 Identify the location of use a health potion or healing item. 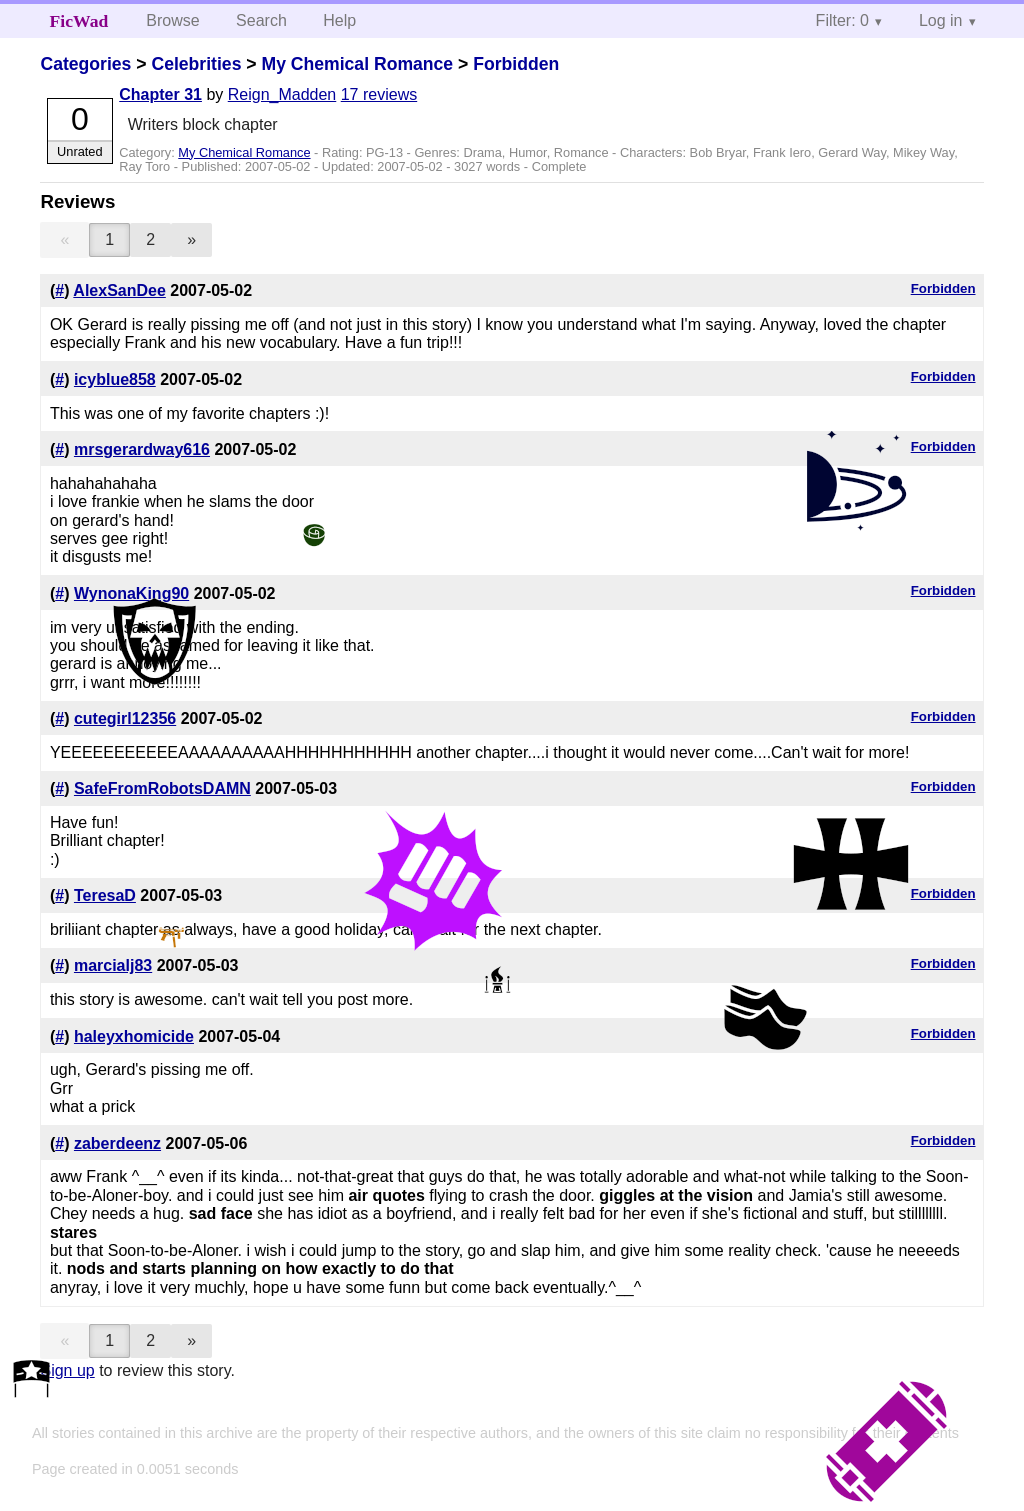
(886, 1441).